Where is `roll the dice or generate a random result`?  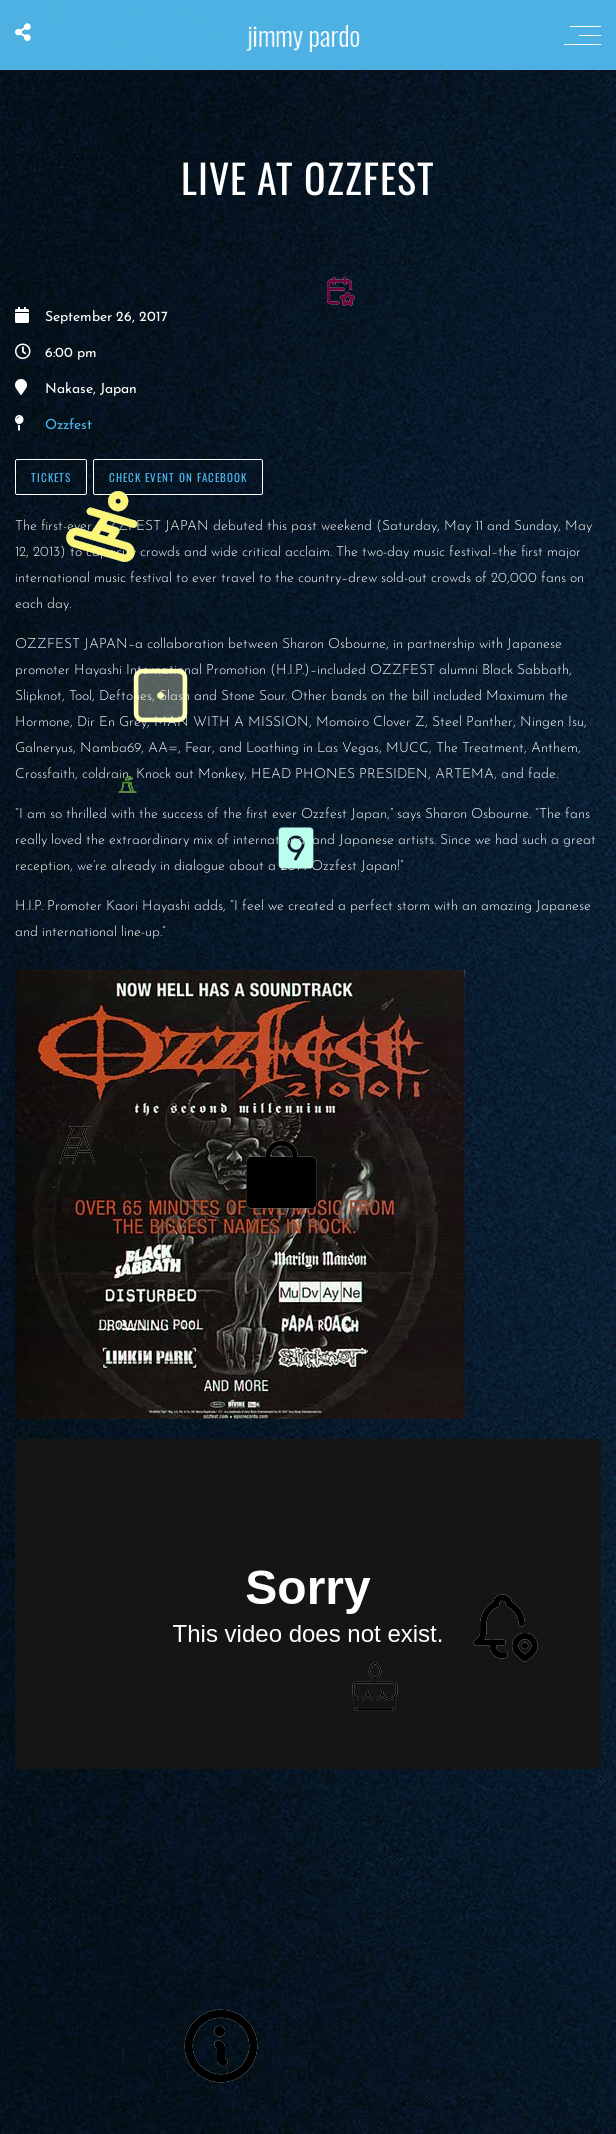
roll the dice or generate a random result is located at coordinates (160, 695).